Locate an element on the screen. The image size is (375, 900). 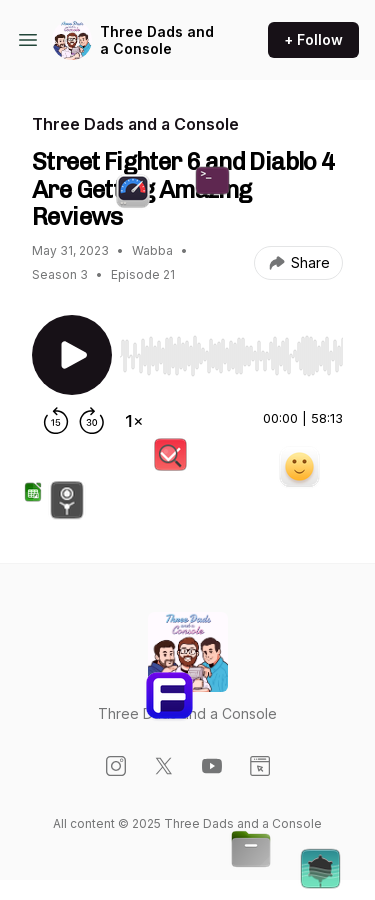
open system configuration tool is located at coordinates (170, 454).